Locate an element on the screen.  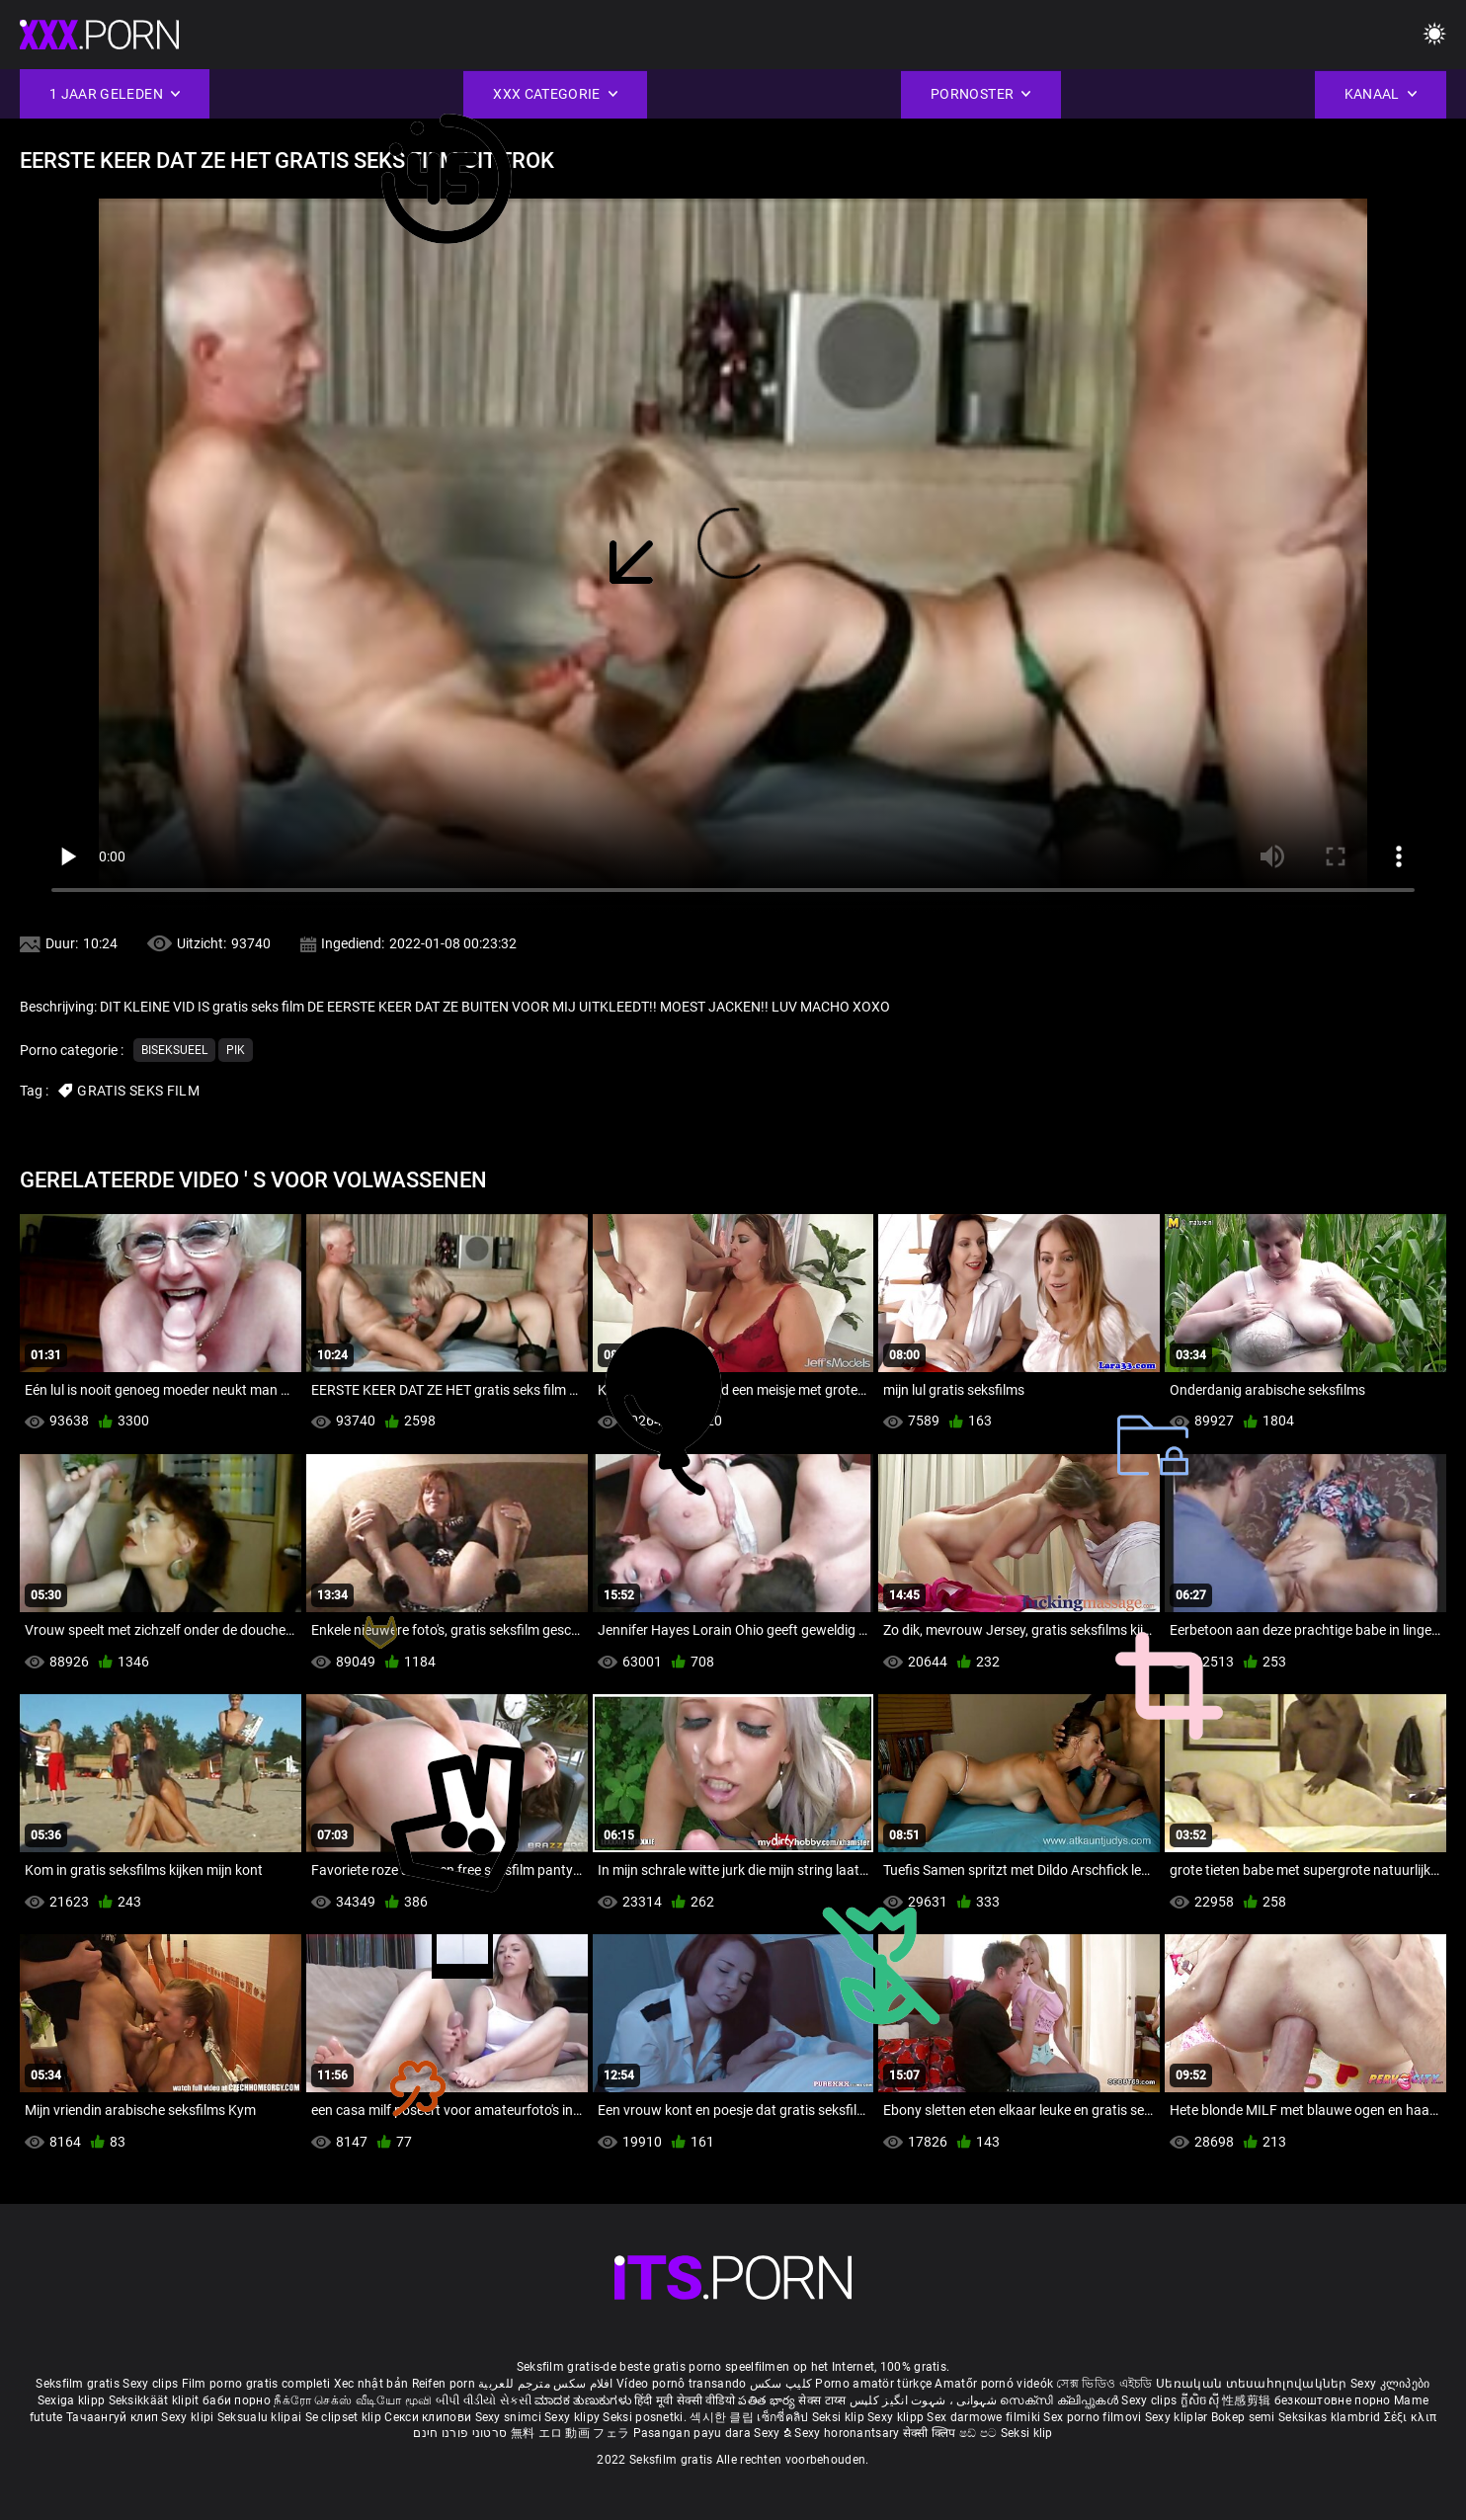
indicates a michelin green star rating for sustainable restaurants is located at coordinates (418, 2088).